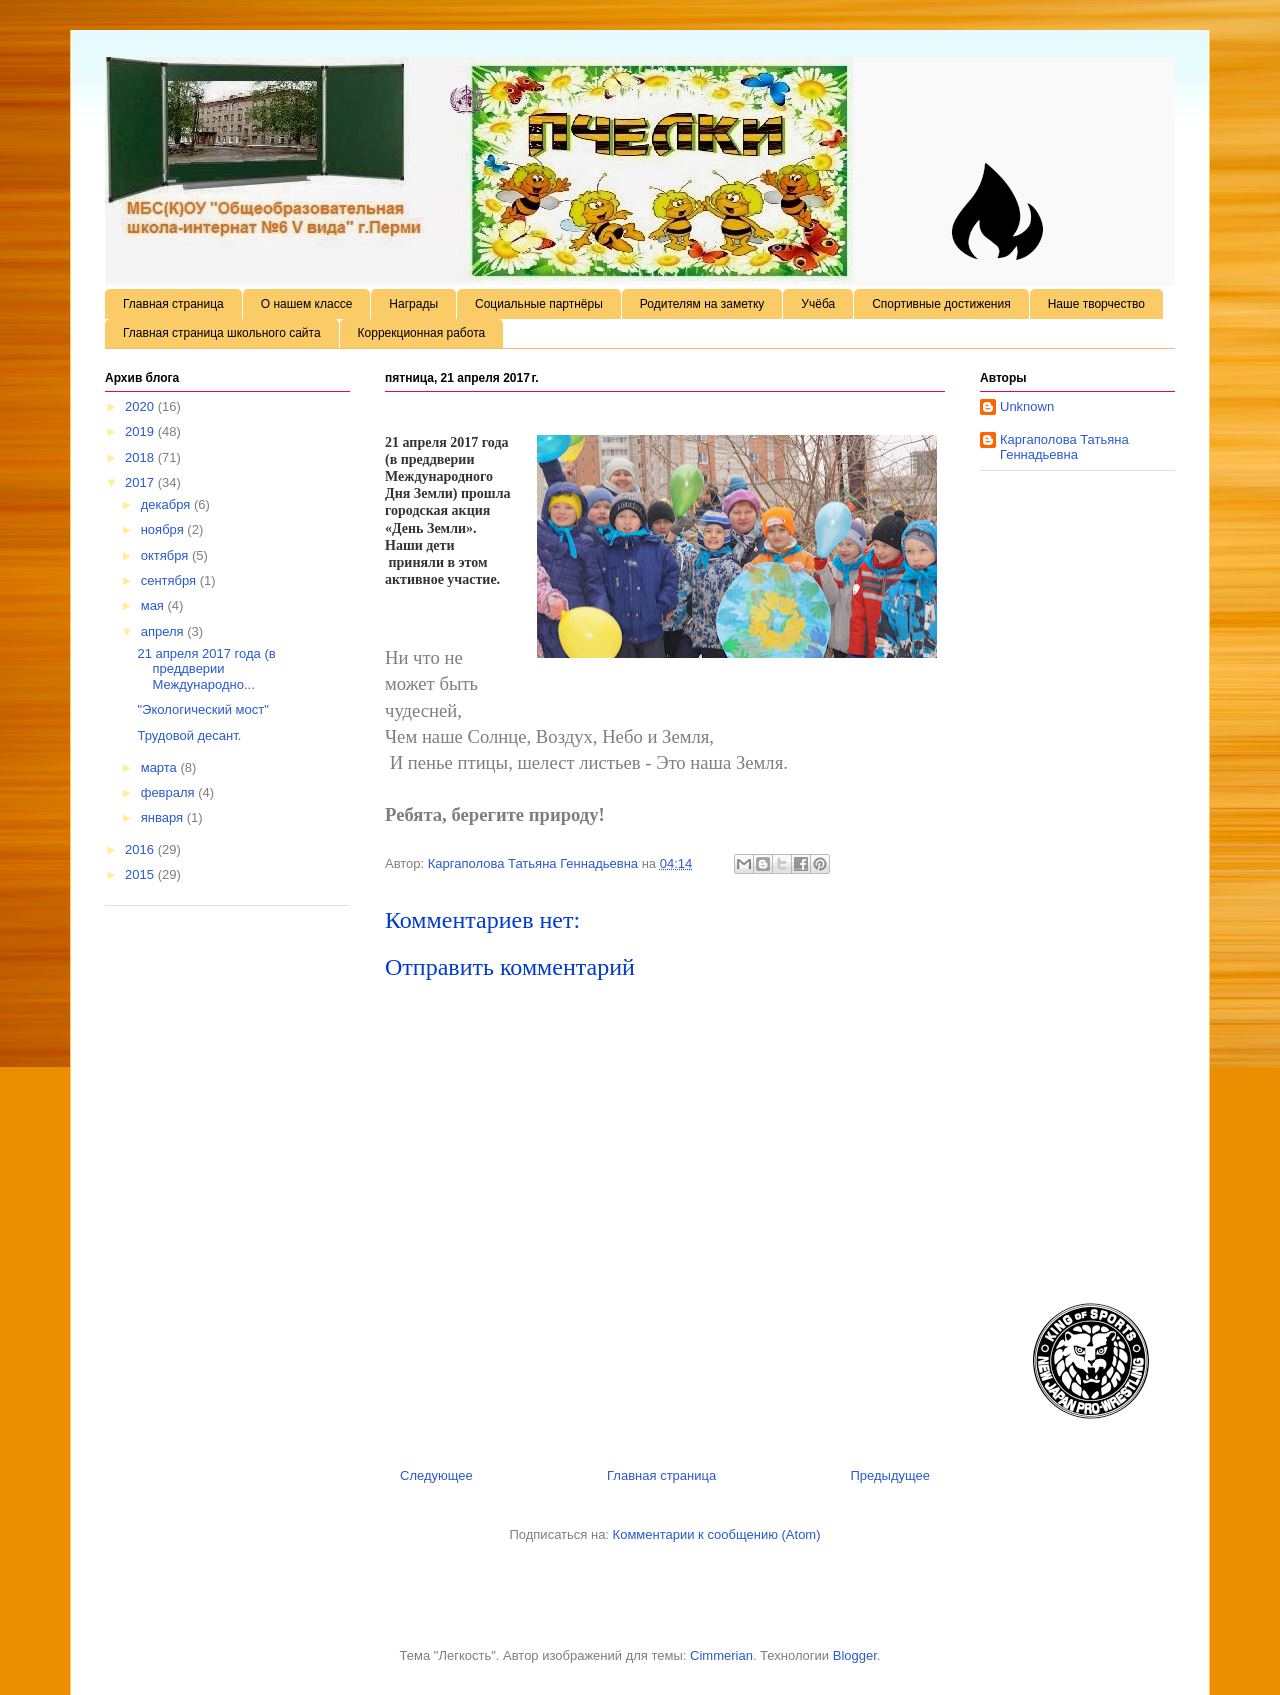  Describe the element at coordinates (1091, 1361) in the screenshot. I see `new japan pro-wrestling official logo` at that location.